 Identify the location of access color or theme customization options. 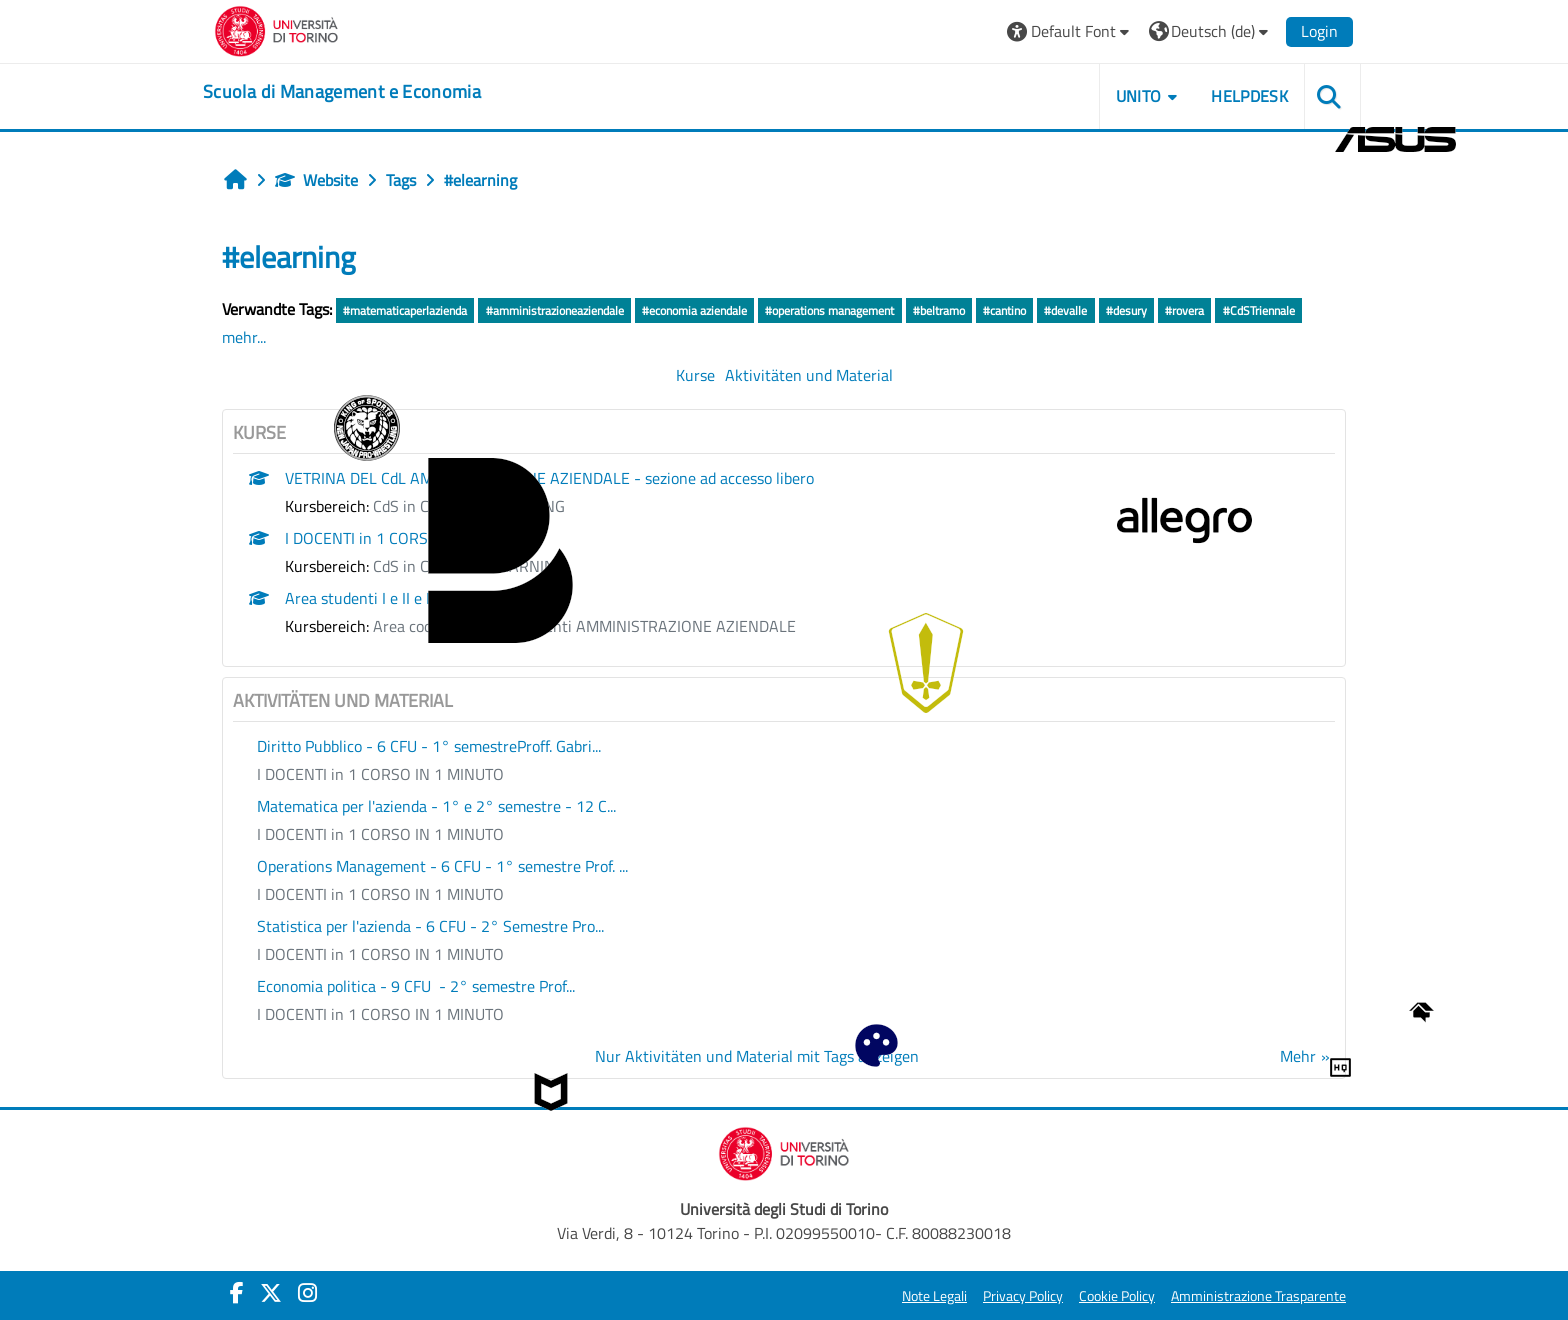
(876, 1045).